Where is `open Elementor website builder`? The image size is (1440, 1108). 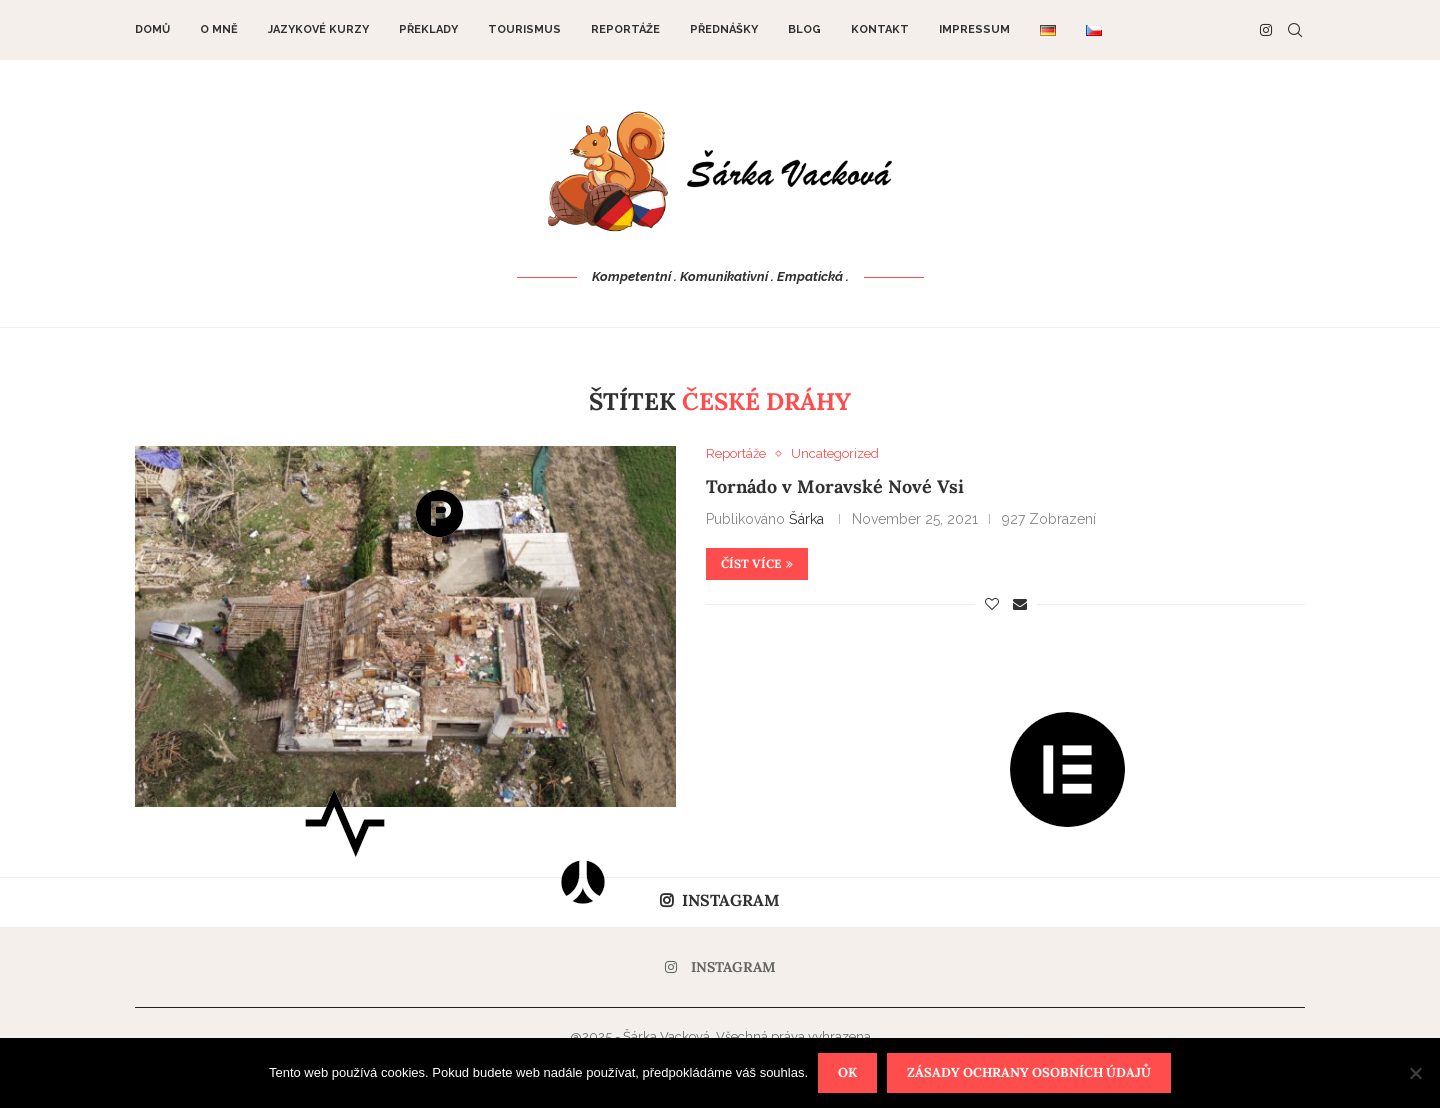
open Elementor website builder is located at coordinates (1067, 769).